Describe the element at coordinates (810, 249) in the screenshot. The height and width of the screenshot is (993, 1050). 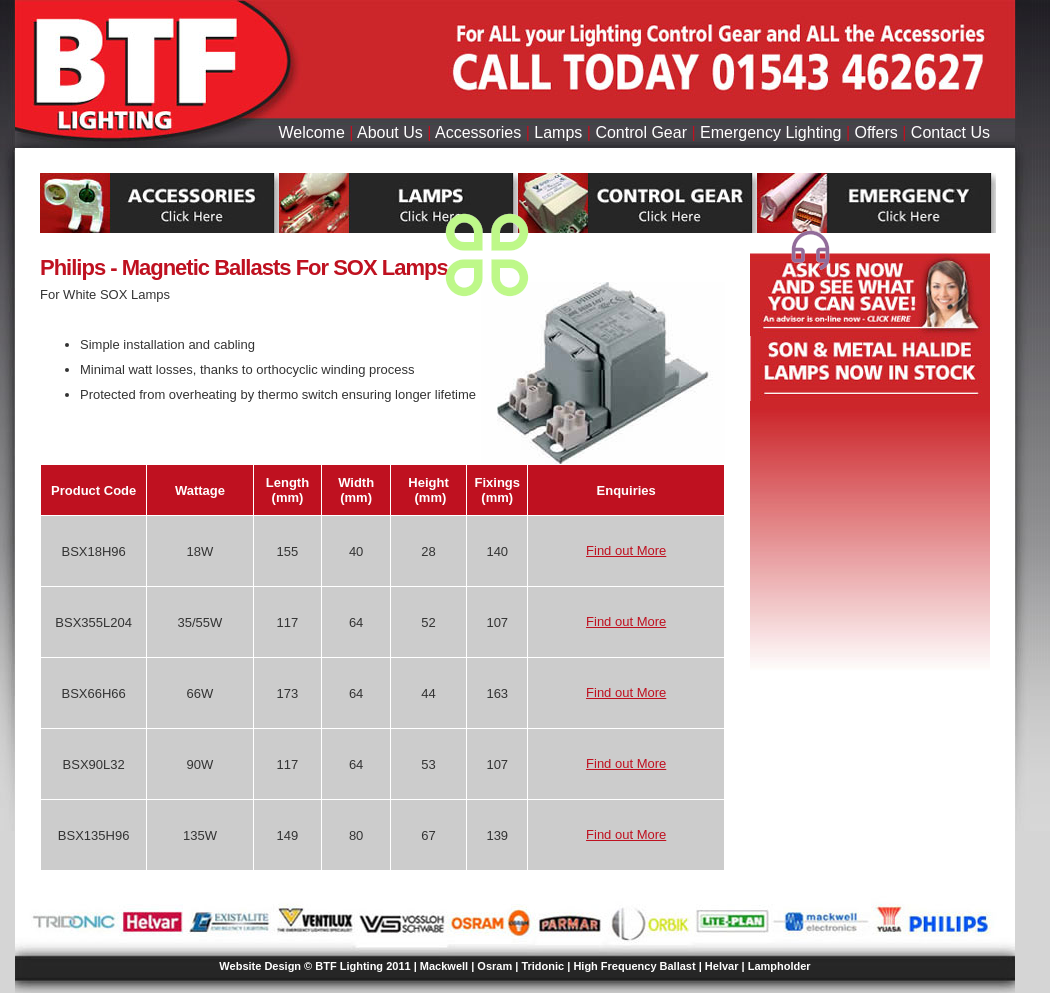
I see `contact customer support` at that location.